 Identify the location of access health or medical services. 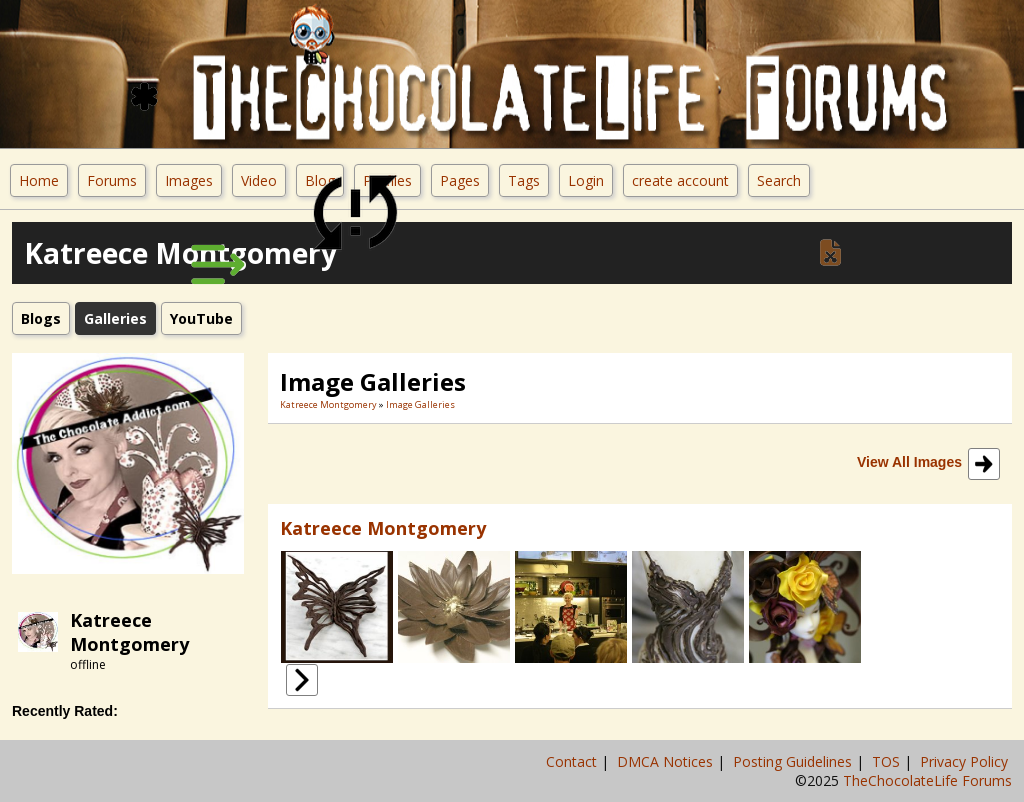
(144, 96).